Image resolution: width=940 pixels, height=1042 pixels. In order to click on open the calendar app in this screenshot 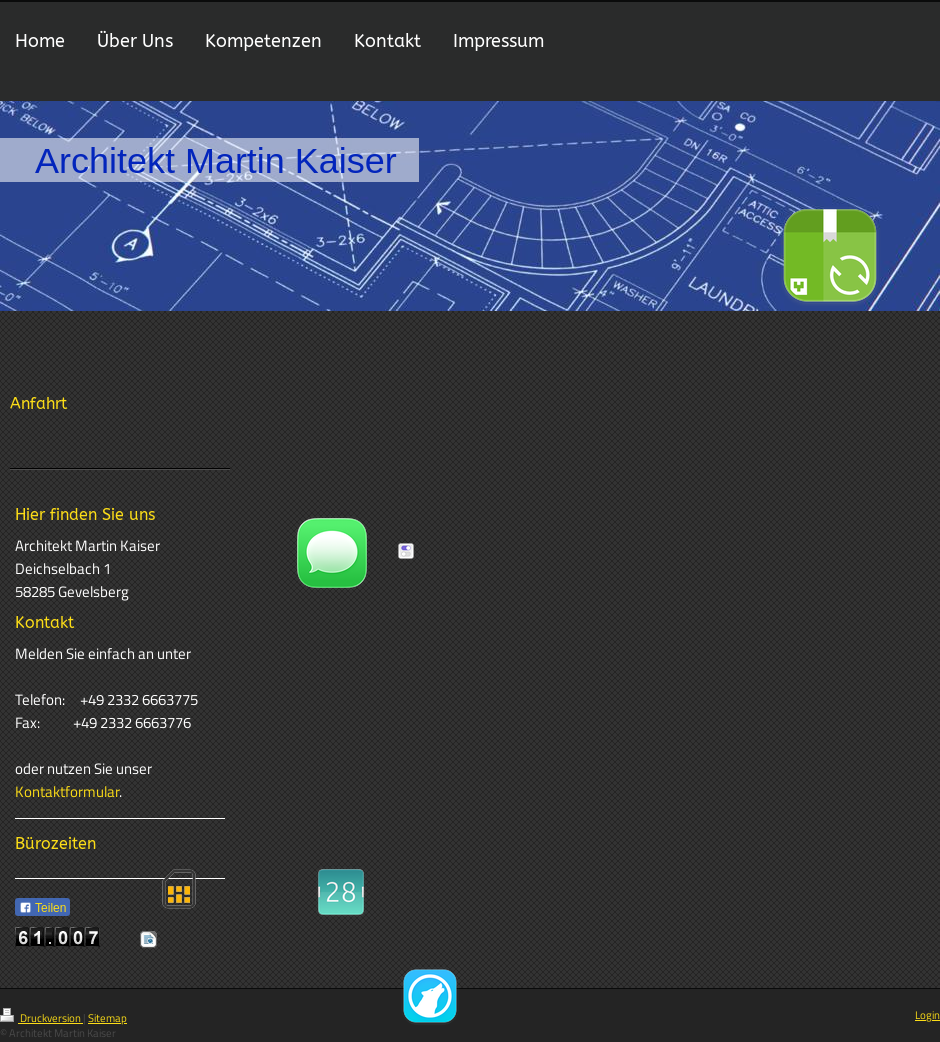, I will do `click(341, 892)`.